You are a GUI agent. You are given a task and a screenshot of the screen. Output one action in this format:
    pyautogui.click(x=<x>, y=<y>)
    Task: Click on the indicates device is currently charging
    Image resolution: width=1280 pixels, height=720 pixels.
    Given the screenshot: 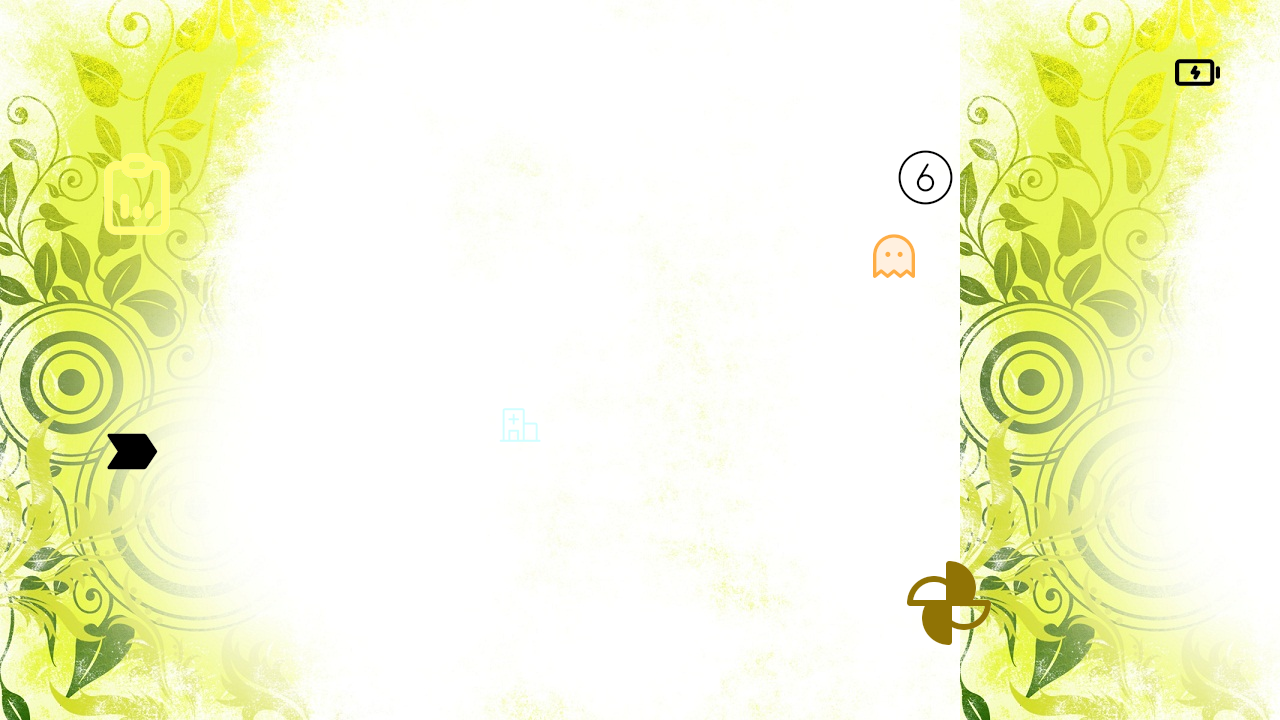 What is the action you would take?
    pyautogui.click(x=1197, y=72)
    